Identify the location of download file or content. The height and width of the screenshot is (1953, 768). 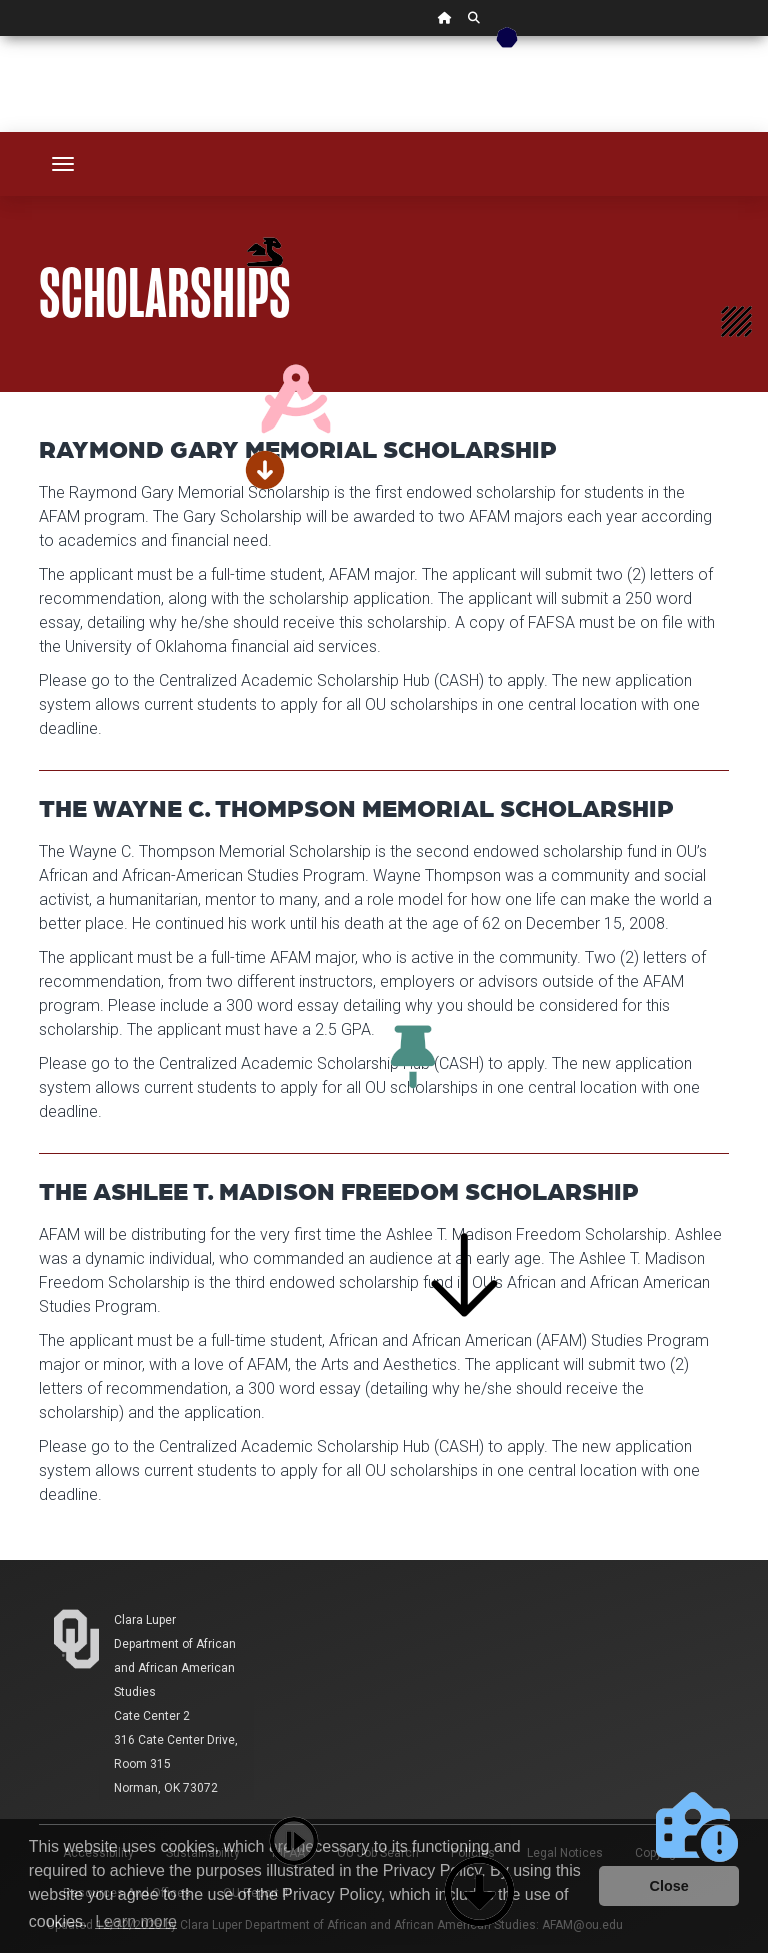
(265, 470).